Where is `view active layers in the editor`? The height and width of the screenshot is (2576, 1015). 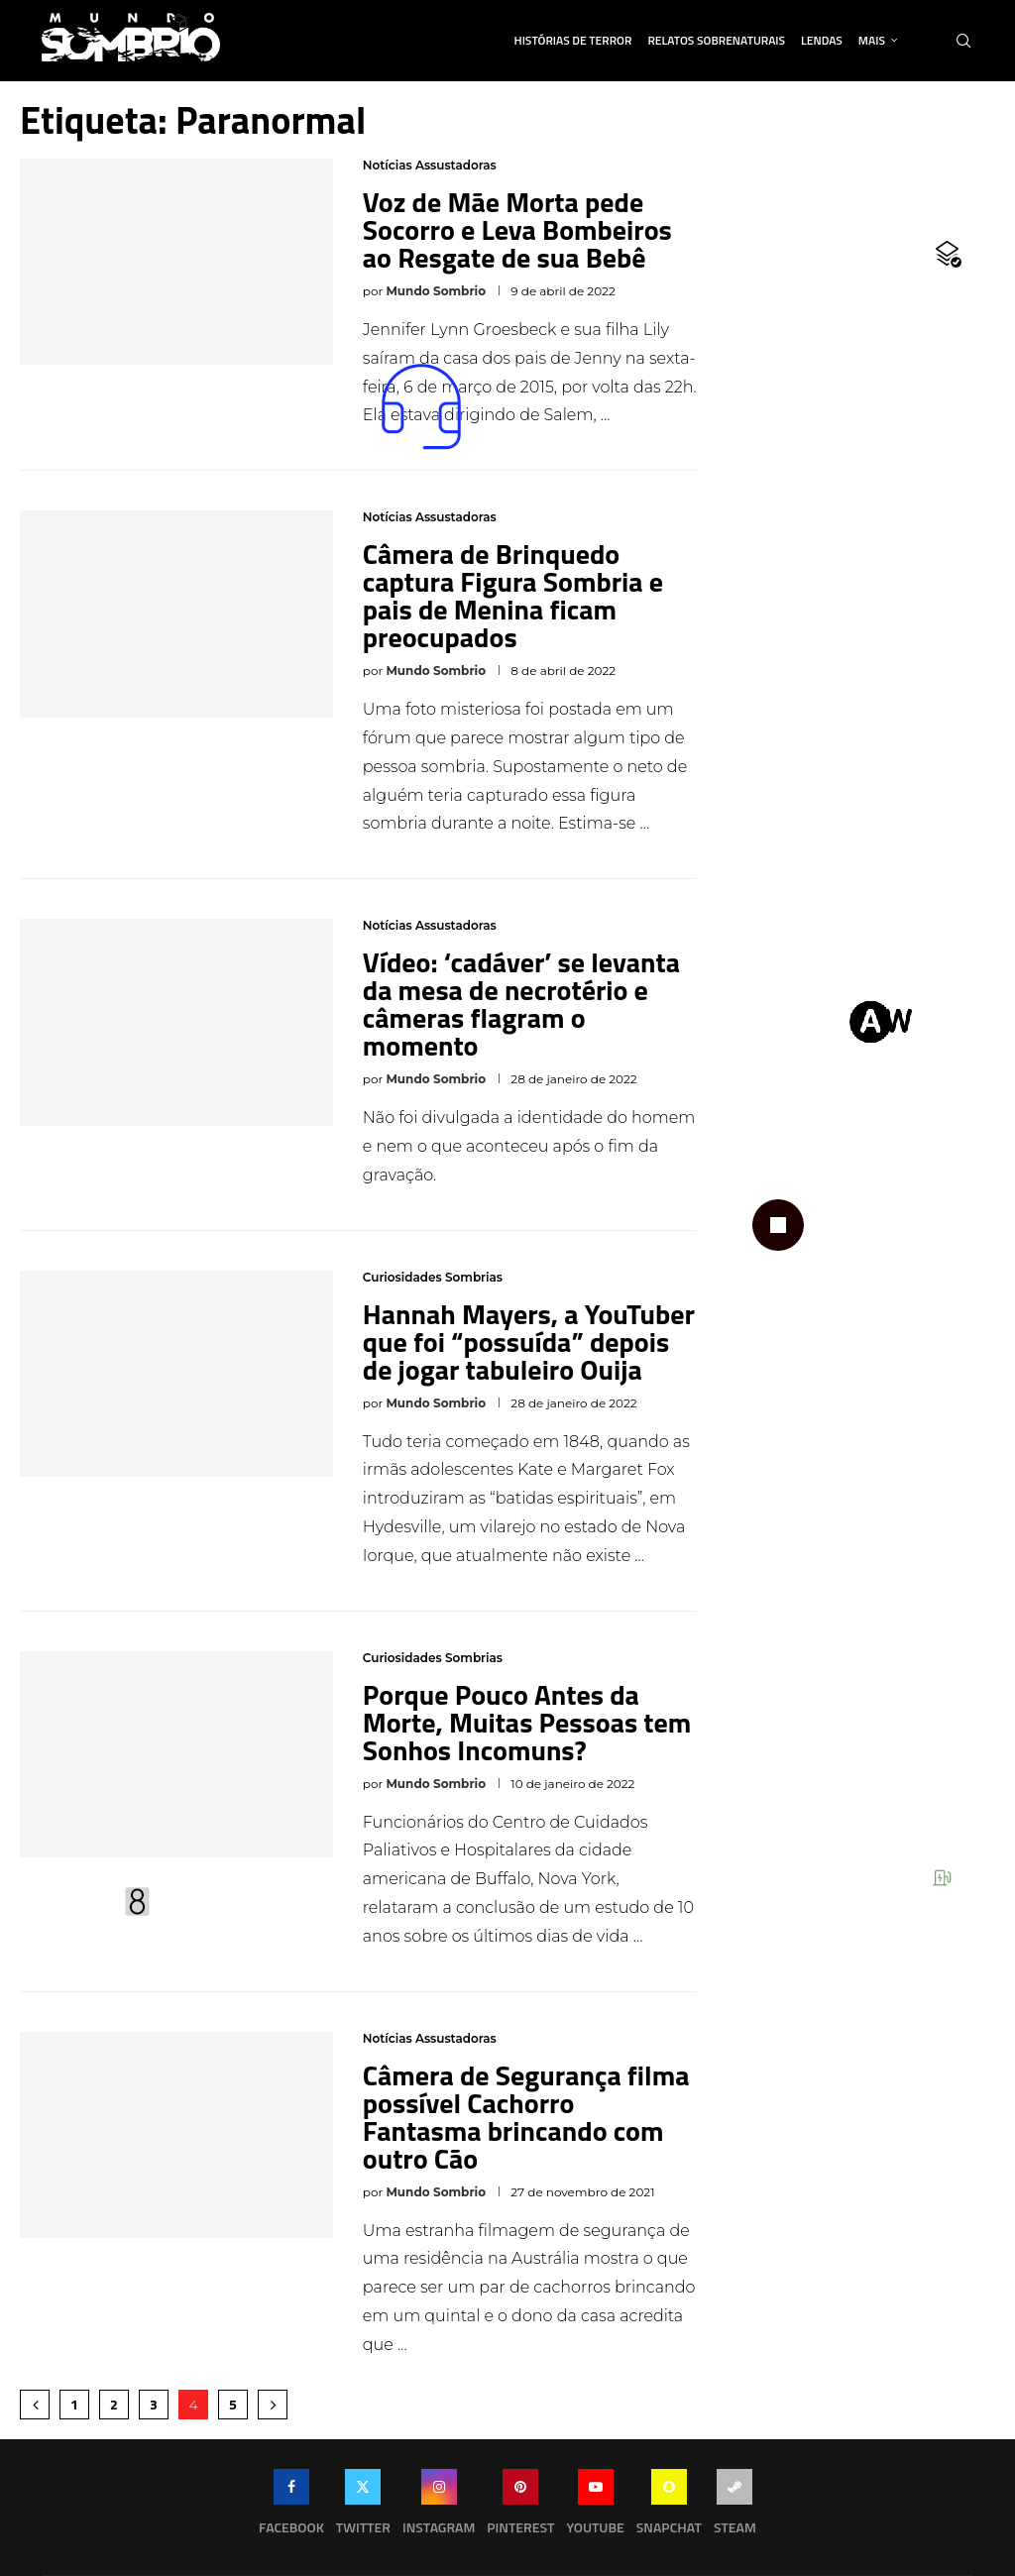 view active layers in the editor is located at coordinates (947, 253).